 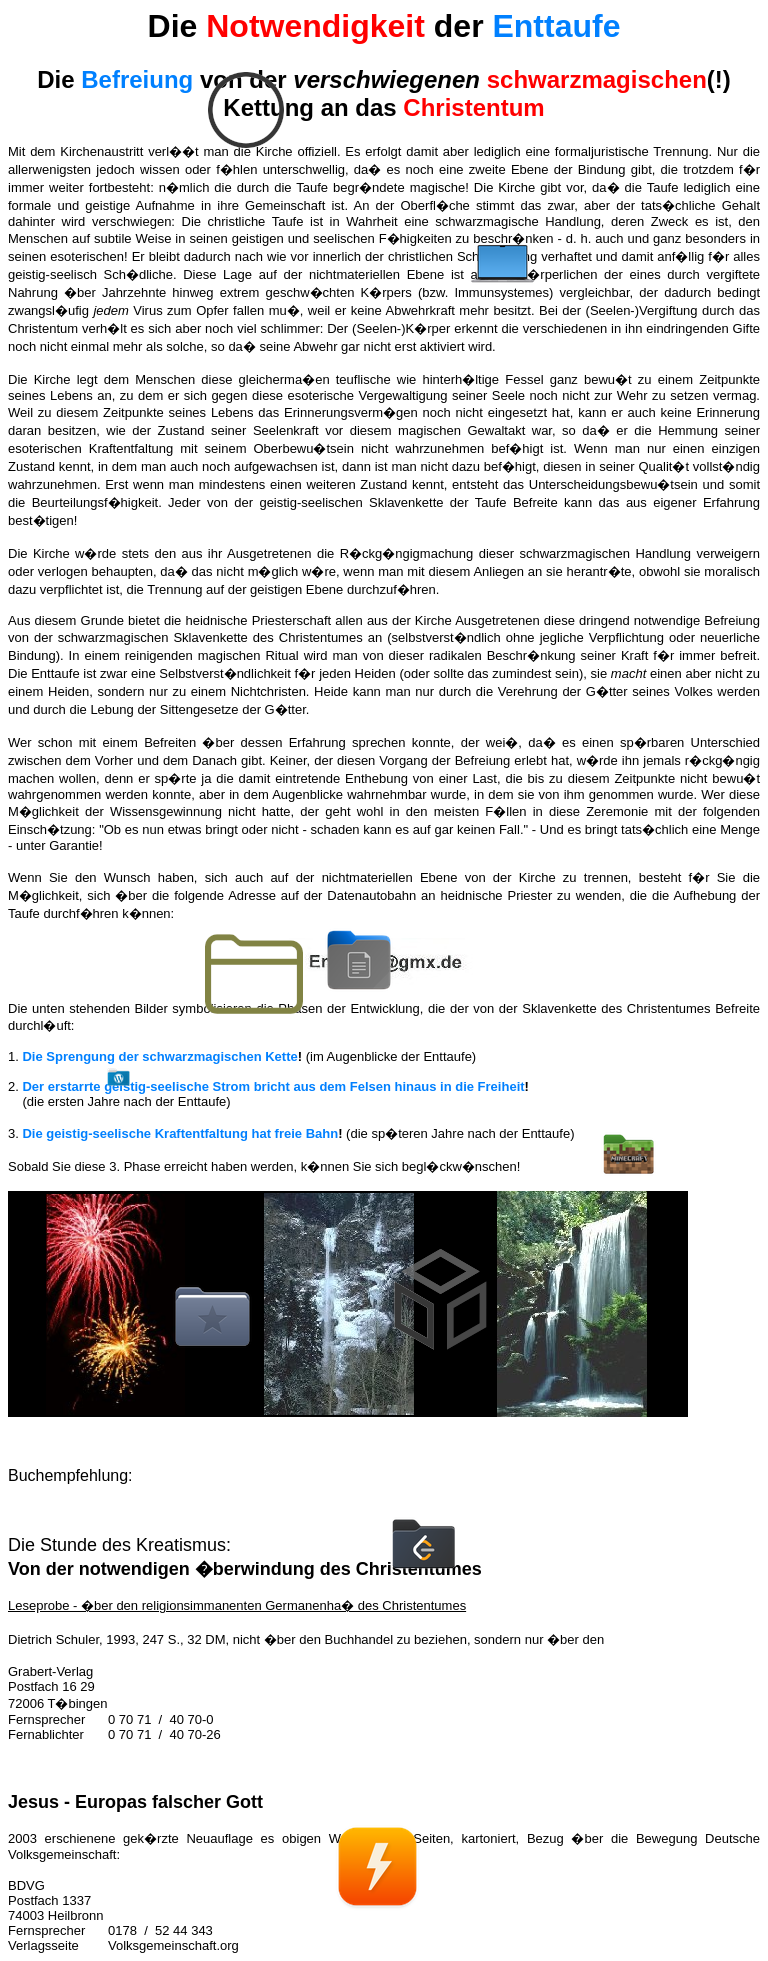 I want to click on open bookmarked or favorite files, so click(x=212, y=1316).